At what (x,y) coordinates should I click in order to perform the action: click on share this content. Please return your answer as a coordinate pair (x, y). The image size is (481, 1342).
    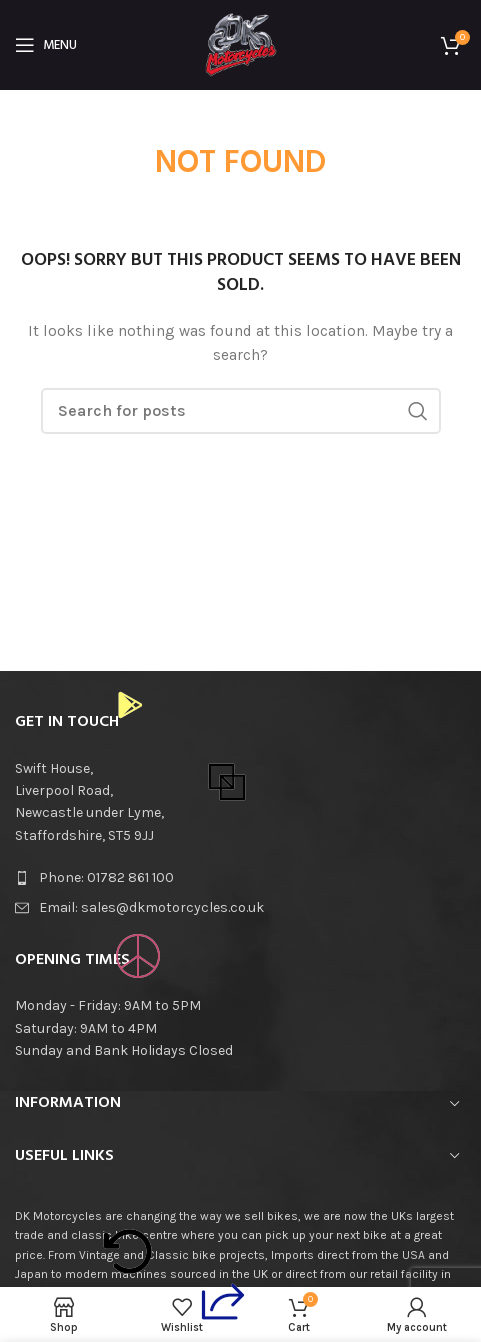
    Looking at the image, I should click on (223, 1300).